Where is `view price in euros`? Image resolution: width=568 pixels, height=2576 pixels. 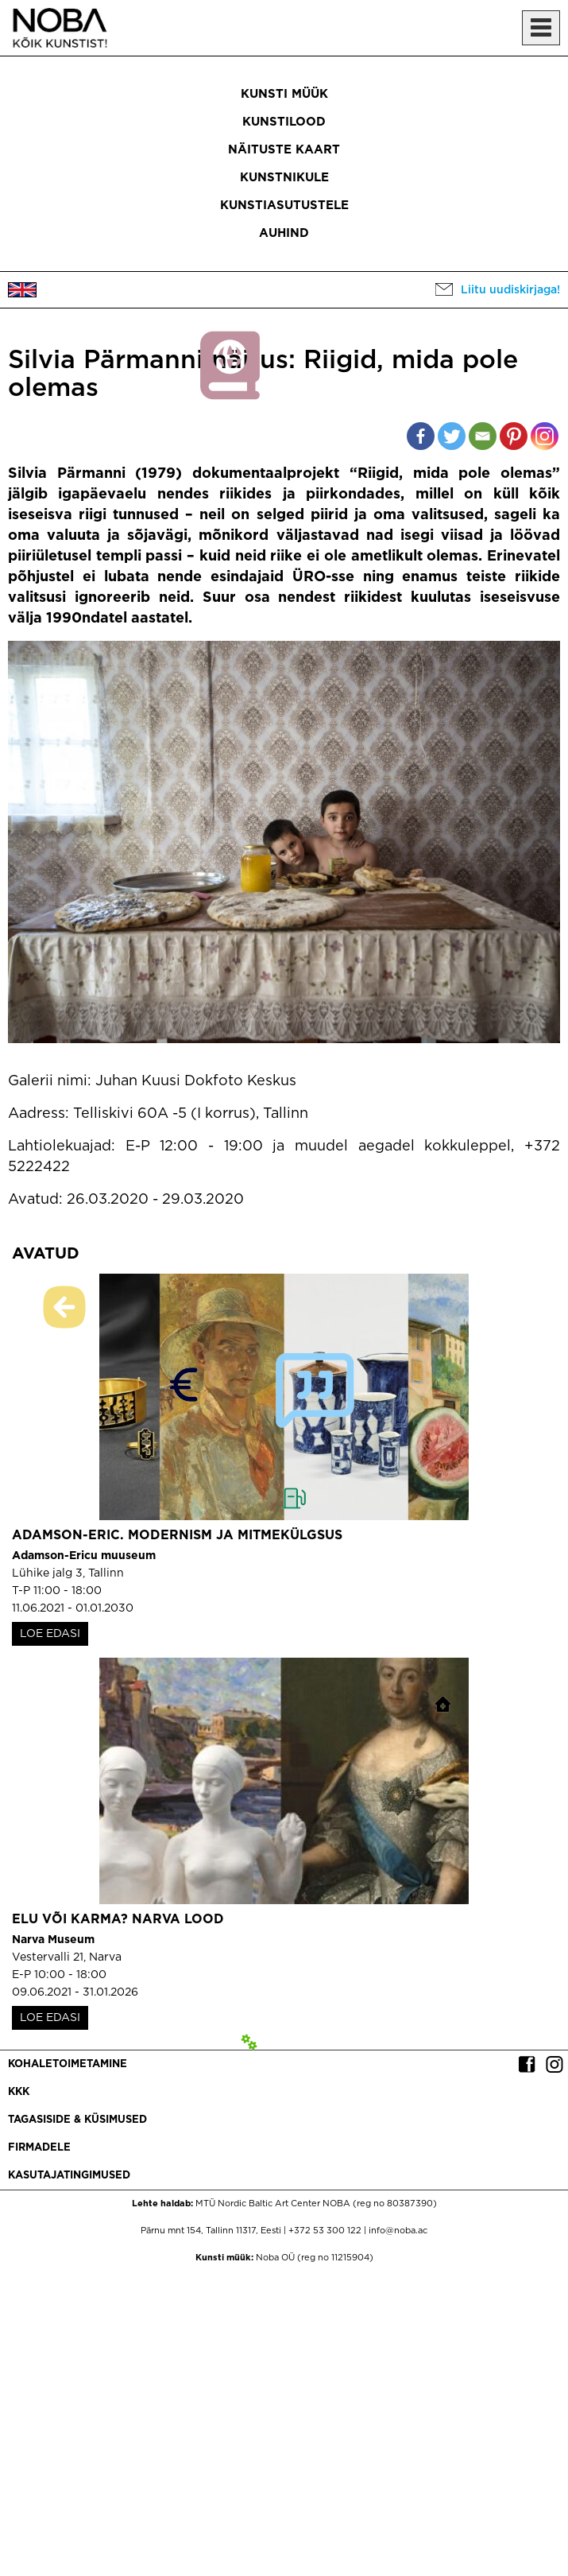
view price in euros is located at coordinates (185, 1384).